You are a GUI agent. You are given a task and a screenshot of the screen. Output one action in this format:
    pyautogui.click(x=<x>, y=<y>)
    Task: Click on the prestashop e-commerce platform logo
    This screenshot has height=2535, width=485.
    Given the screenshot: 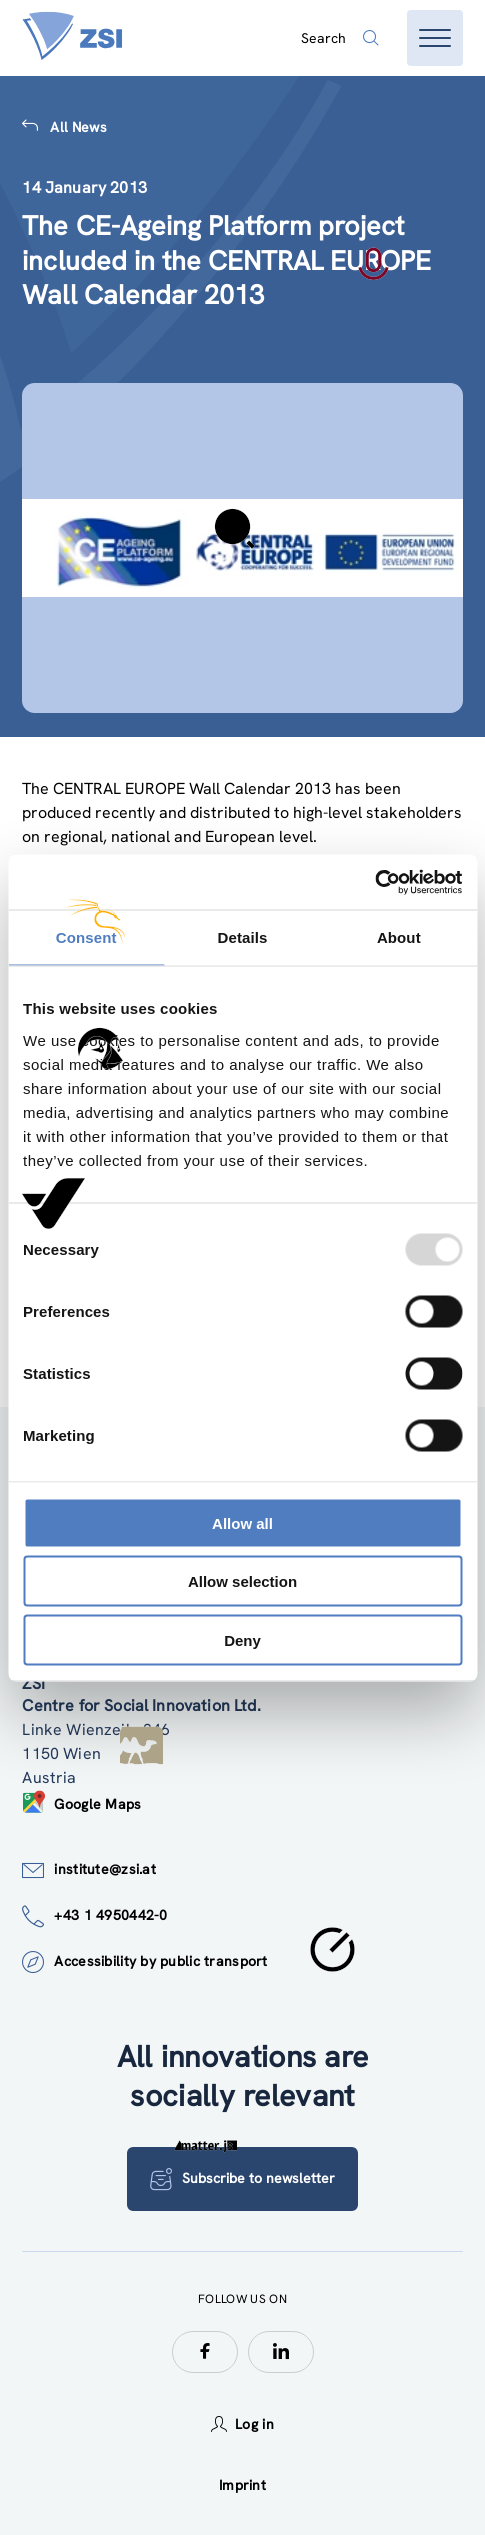 What is the action you would take?
    pyautogui.click(x=100, y=1048)
    